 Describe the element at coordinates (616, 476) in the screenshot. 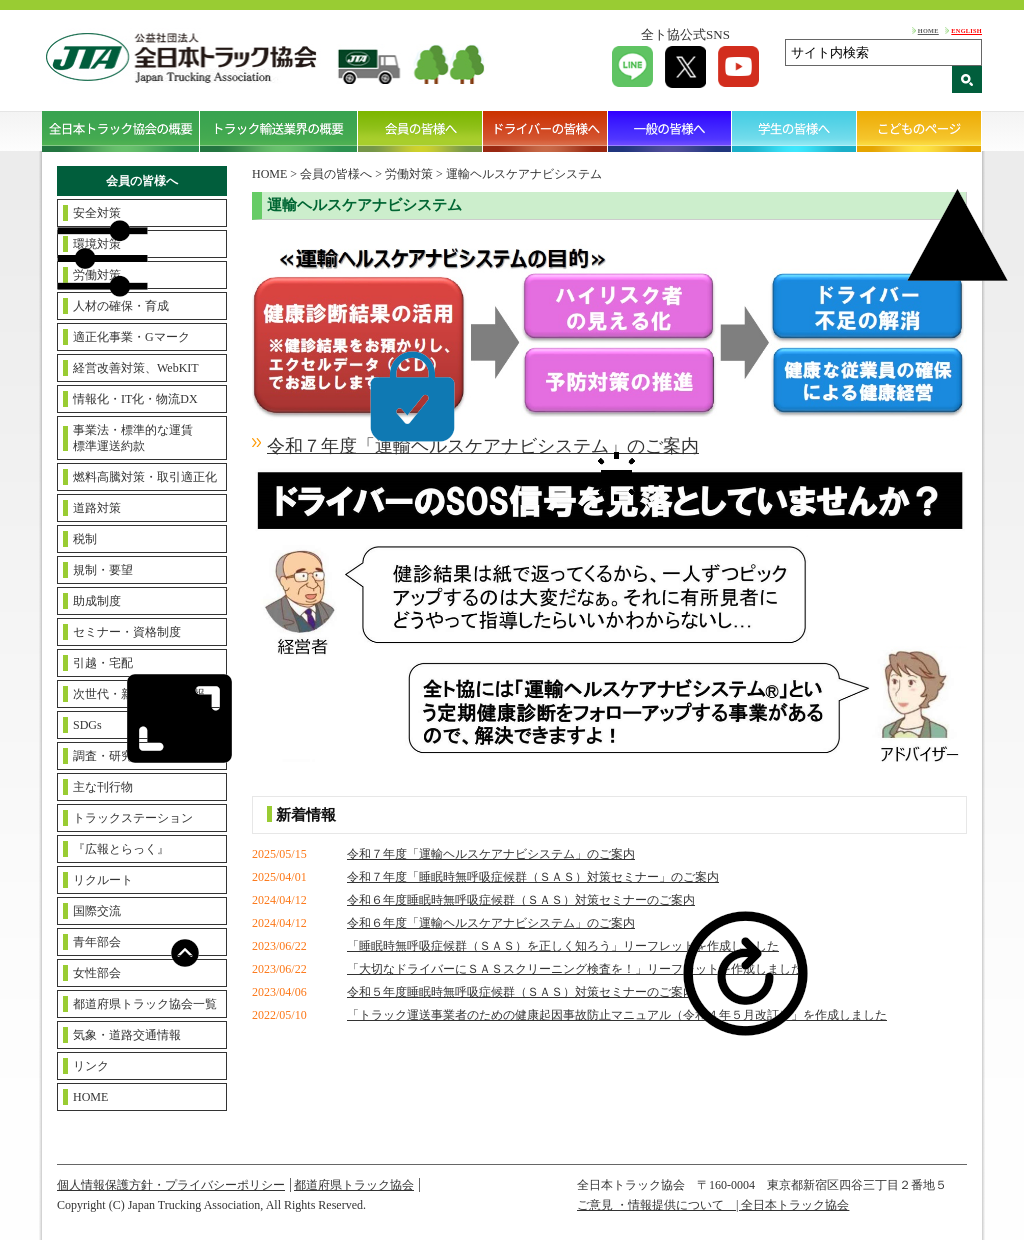

I see `adjust screen brightness settings` at that location.